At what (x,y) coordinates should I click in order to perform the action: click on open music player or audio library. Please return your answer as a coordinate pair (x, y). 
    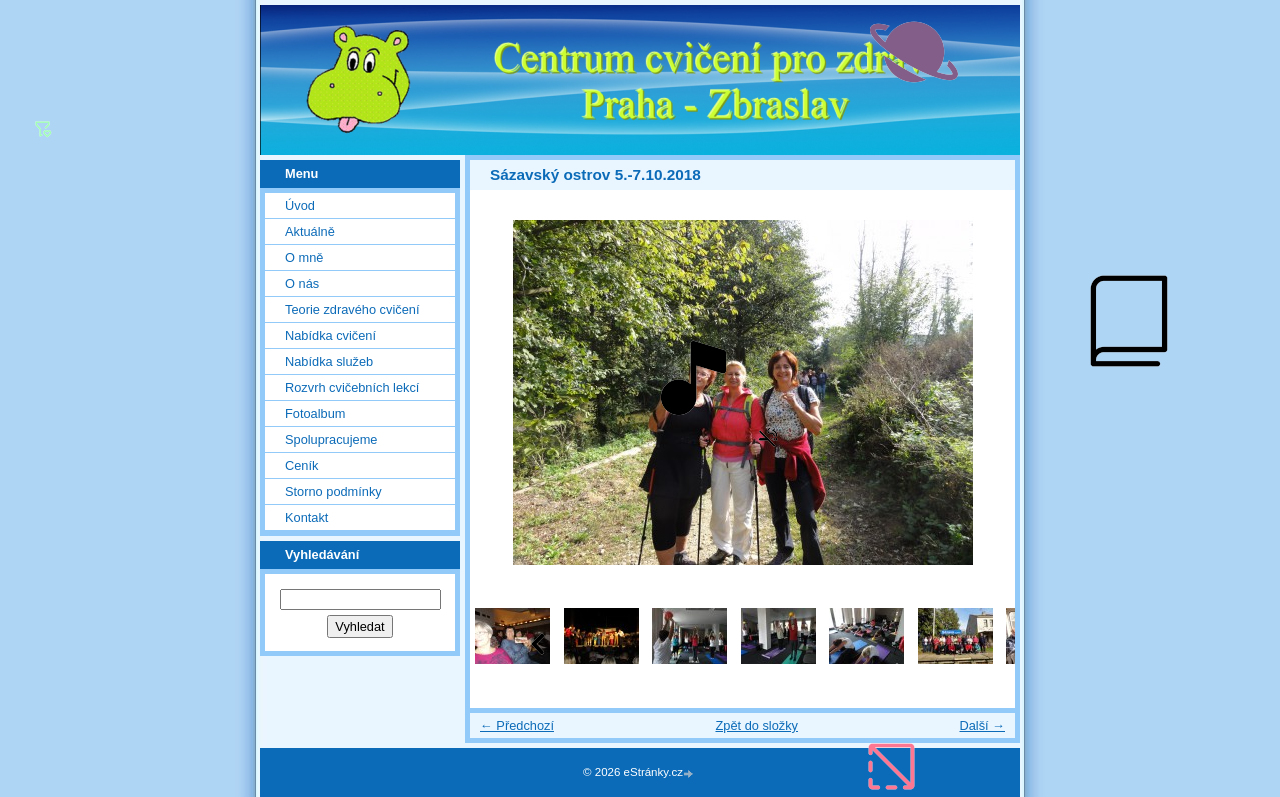
    Looking at the image, I should click on (693, 376).